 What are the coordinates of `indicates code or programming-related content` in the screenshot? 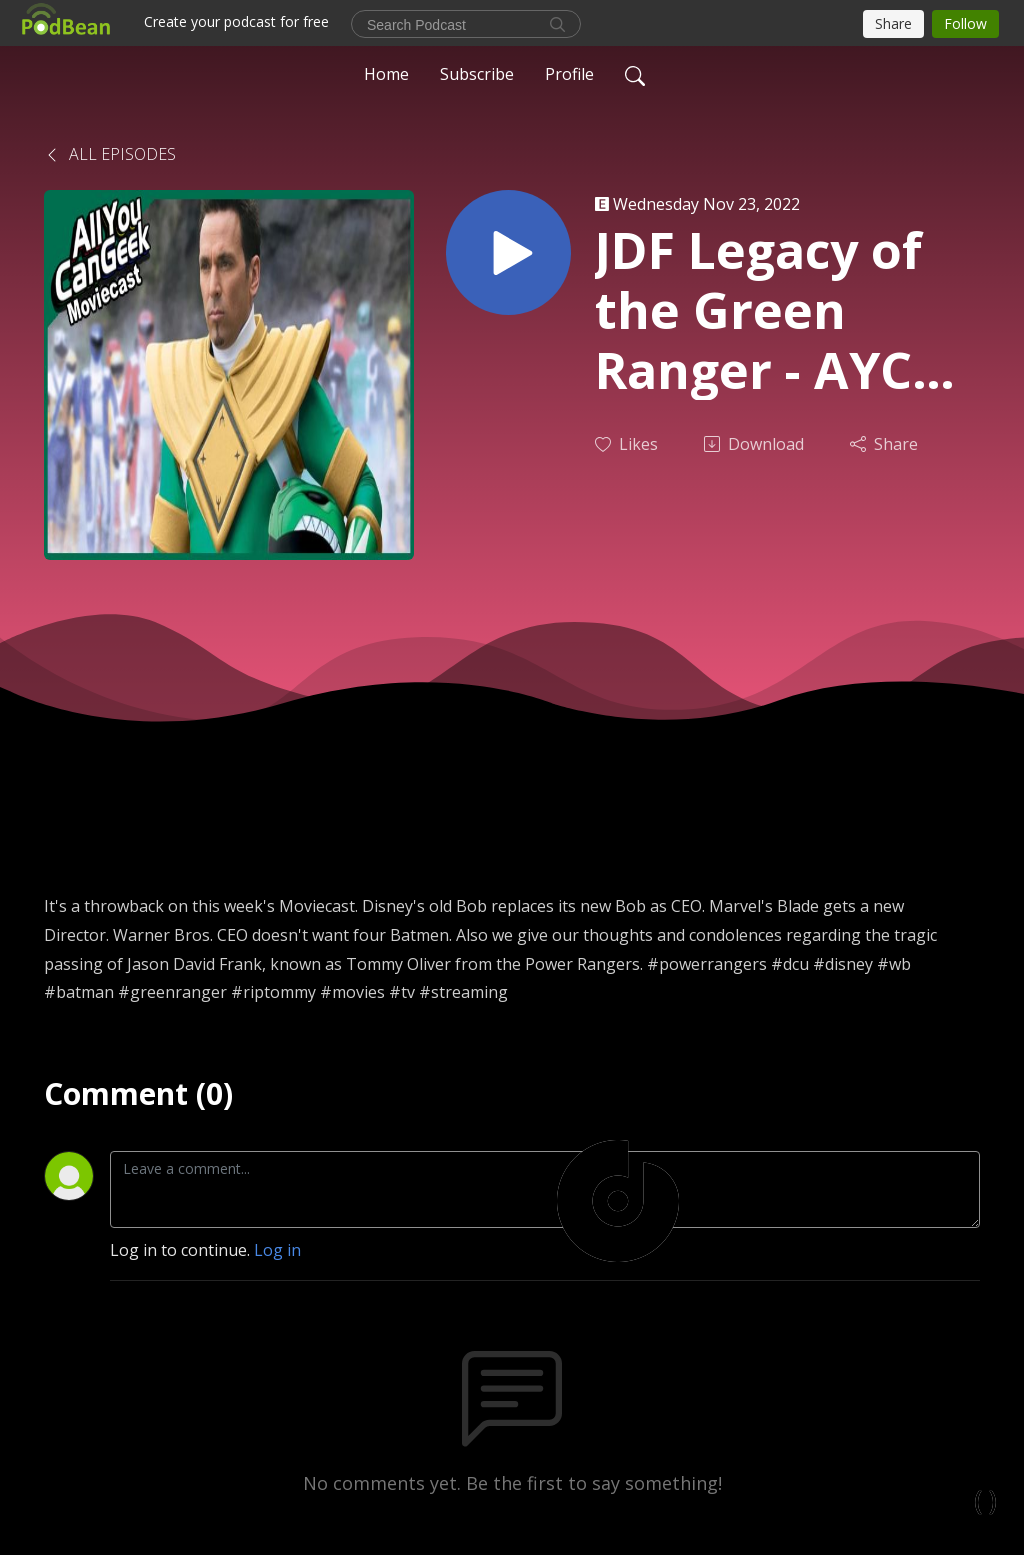 It's located at (985, 1502).